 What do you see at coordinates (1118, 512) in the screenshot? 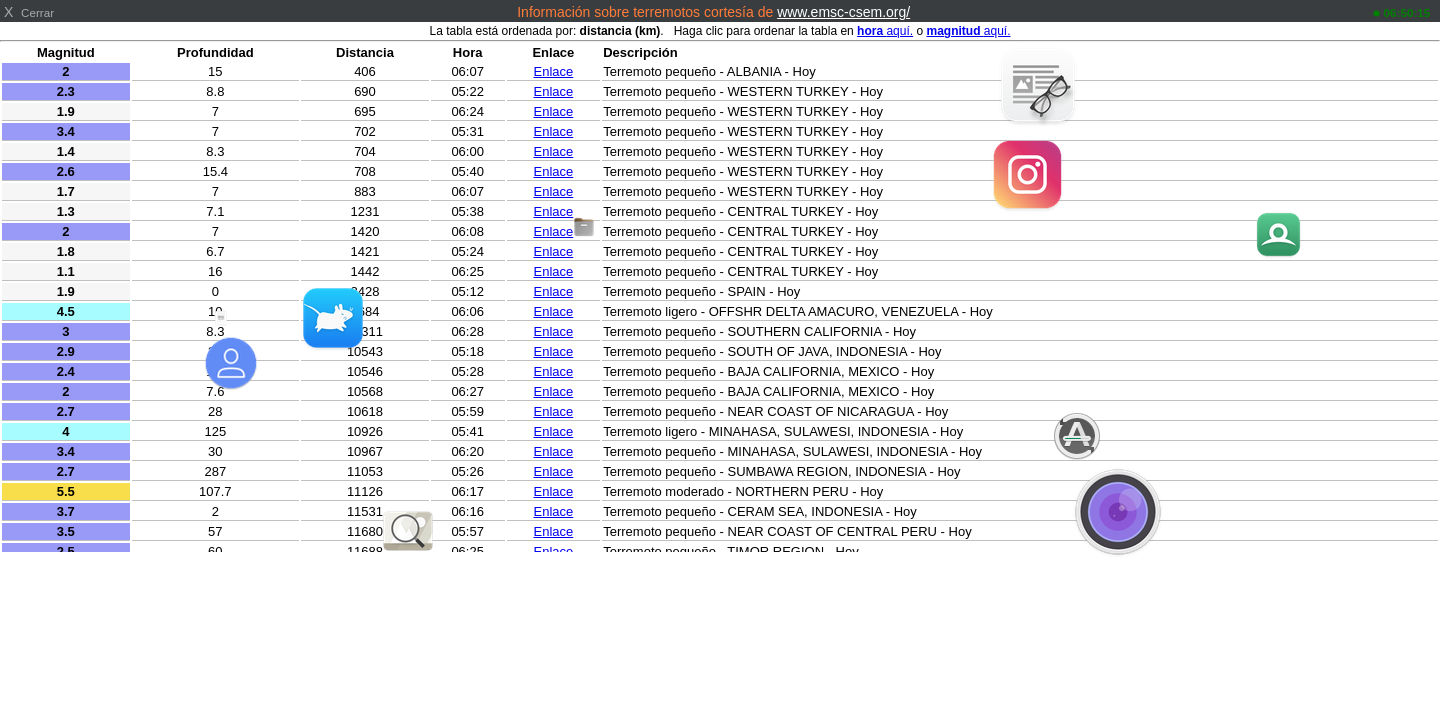
I see `open the camera app` at bounding box center [1118, 512].